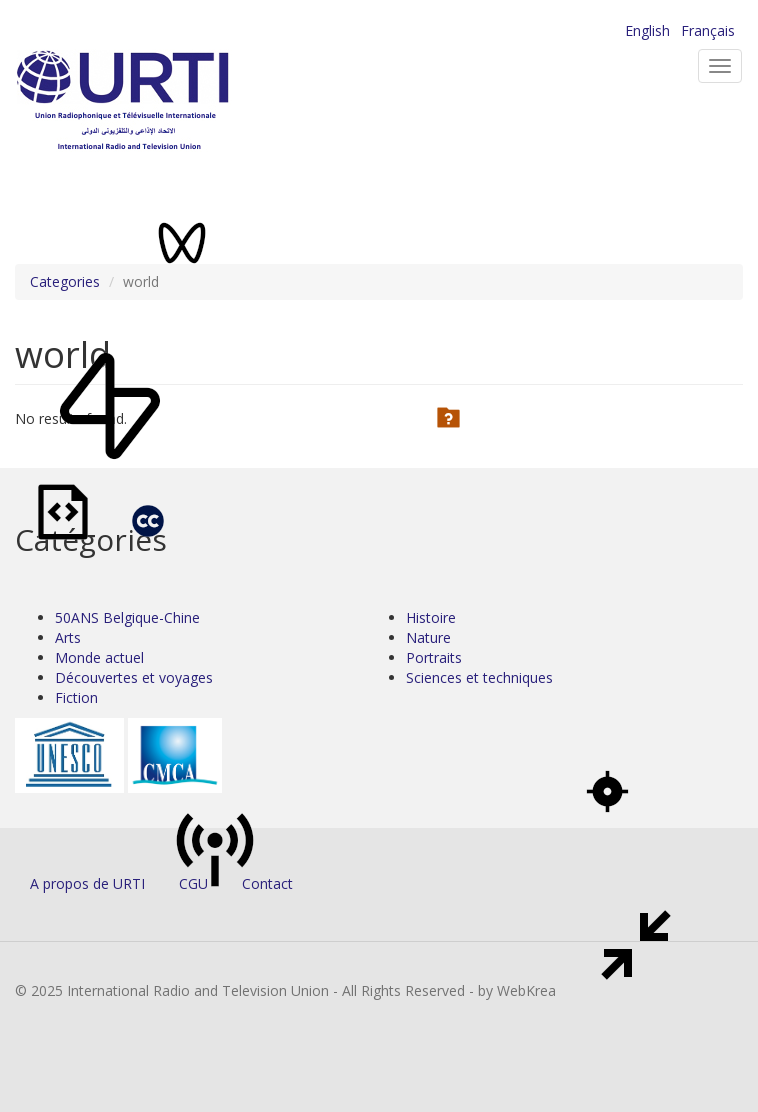 The width and height of the screenshot is (758, 1112). Describe the element at coordinates (215, 848) in the screenshot. I see `start a live broadcast or stream` at that location.